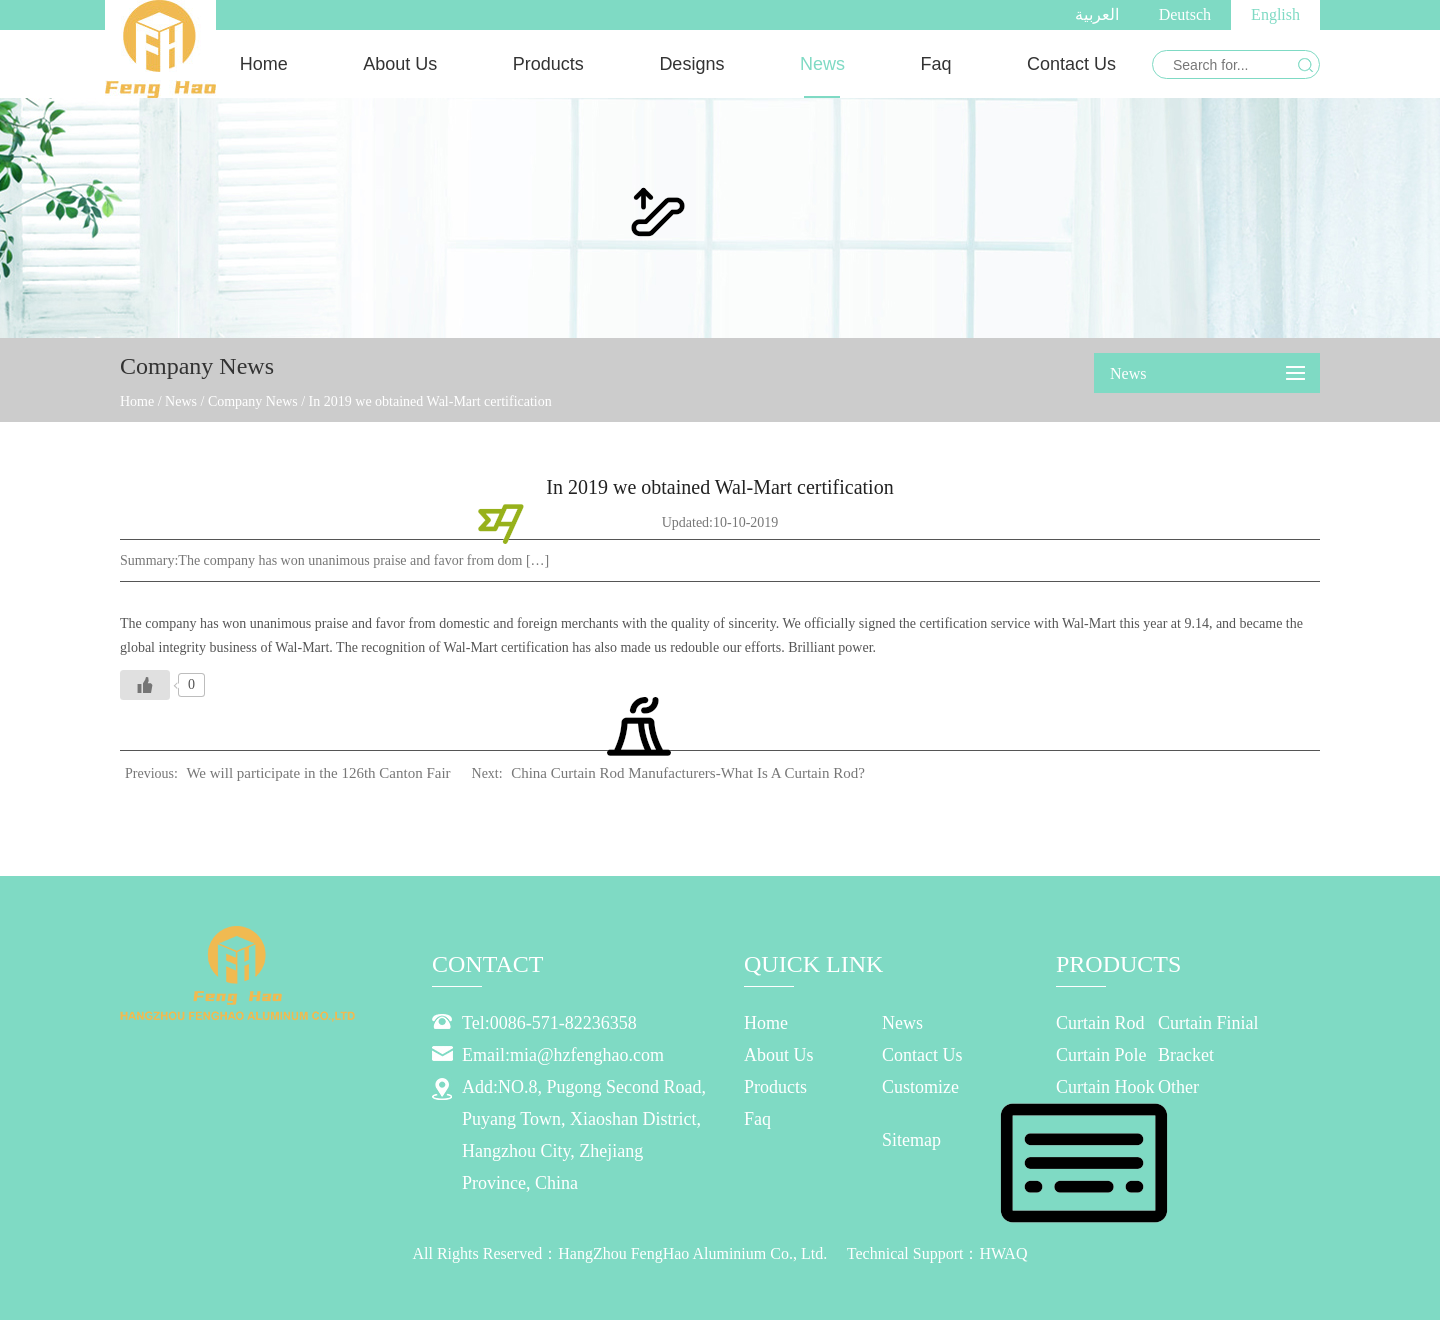 Image resolution: width=1440 pixels, height=1320 pixels. Describe the element at coordinates (500, 522) in the screenshot. I see `flag or mark an item for follow-up` at that location.